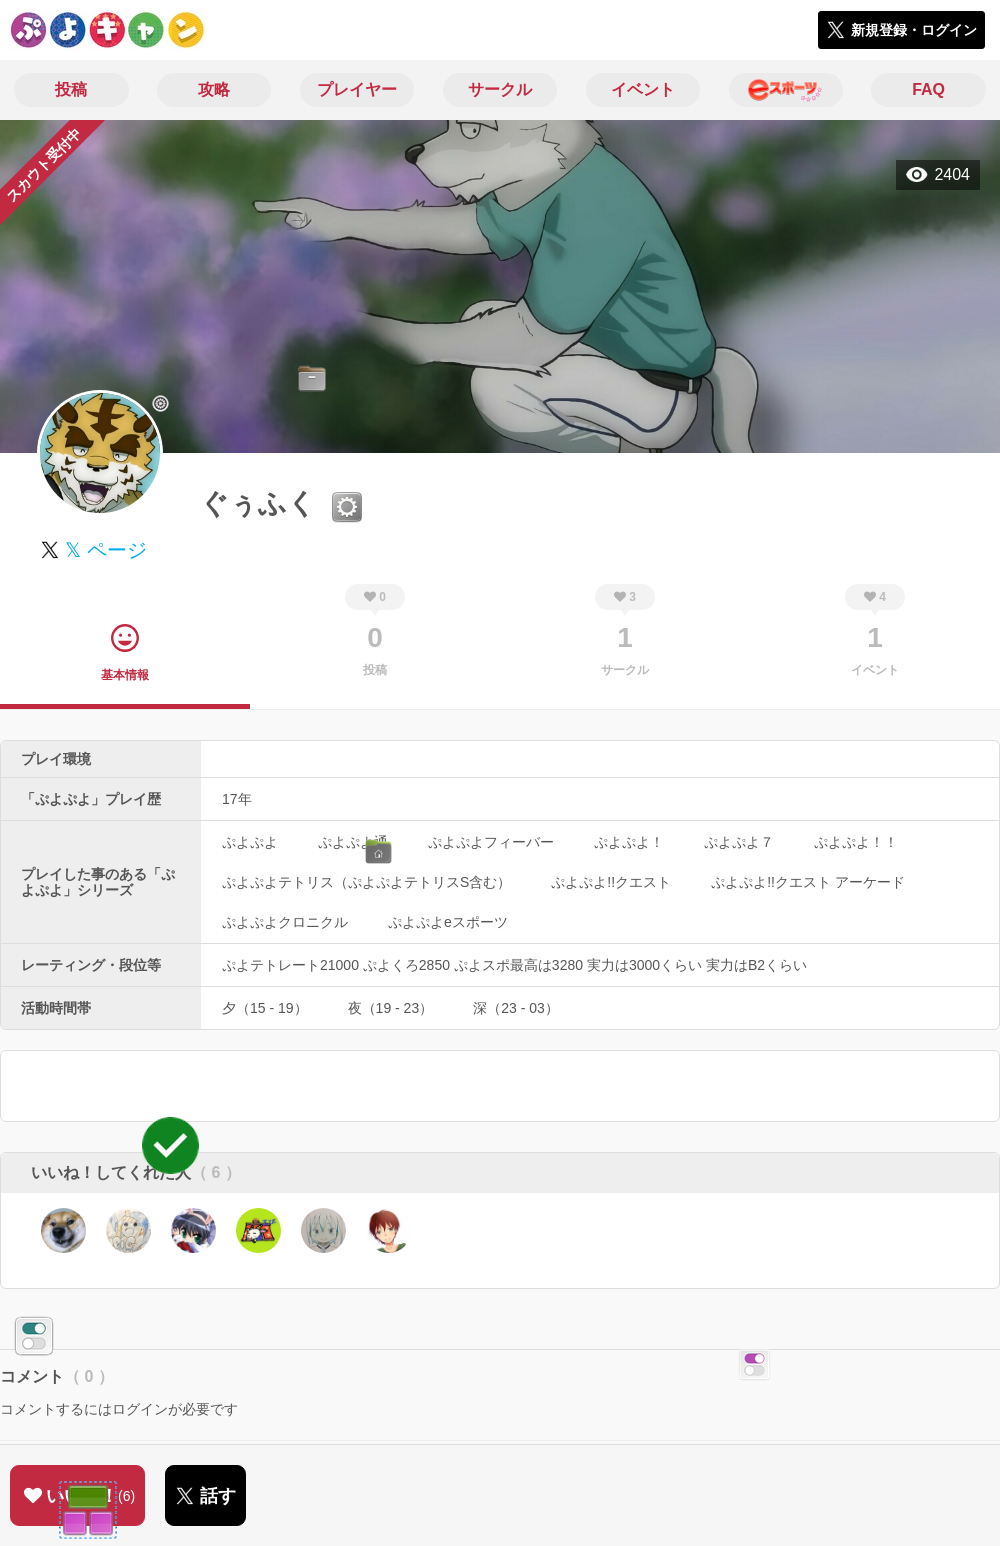  I want to click on access your home folder, so click(378, 851).